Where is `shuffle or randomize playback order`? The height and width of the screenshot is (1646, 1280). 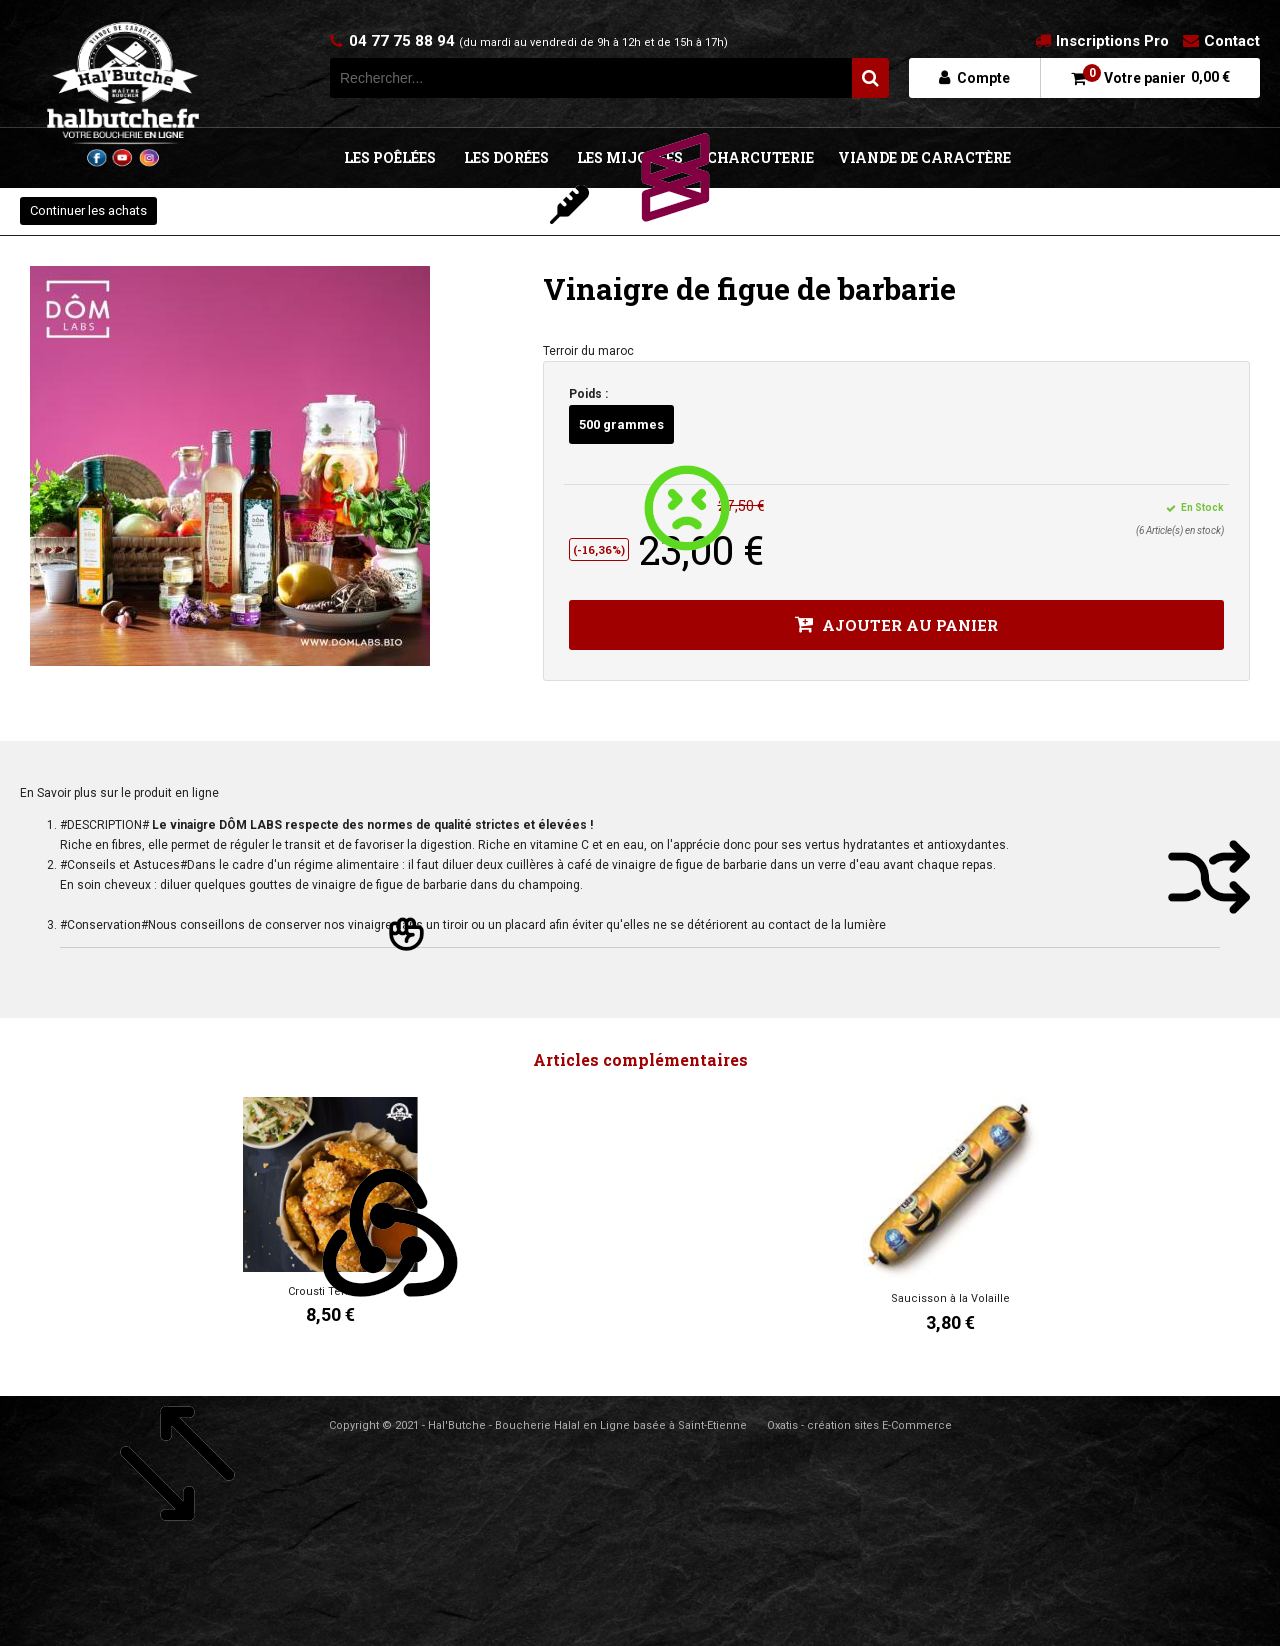 shuffle or randomize playback order is located at coordinates (1209, 877).